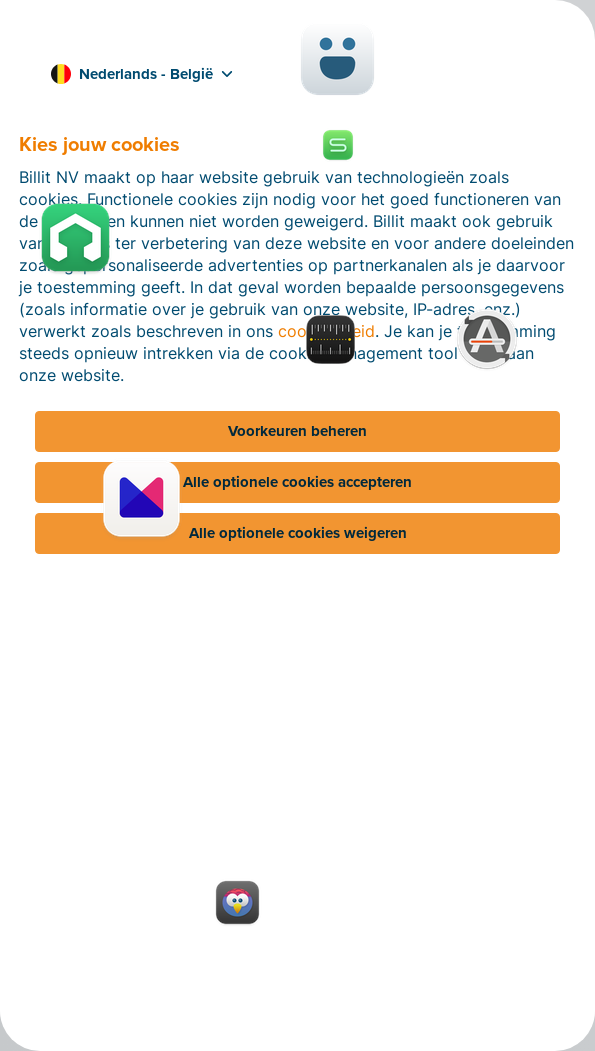  I want to click on open wps spreadsheets application, so click(338, 145).